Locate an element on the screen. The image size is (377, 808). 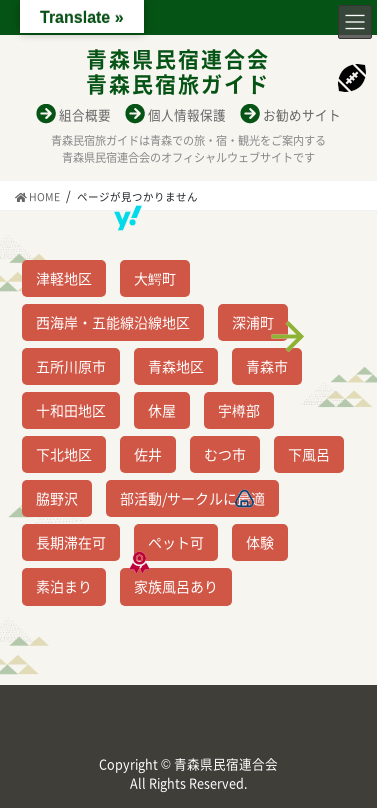
open Yahoo app or website is located at coordinates (128, 218).